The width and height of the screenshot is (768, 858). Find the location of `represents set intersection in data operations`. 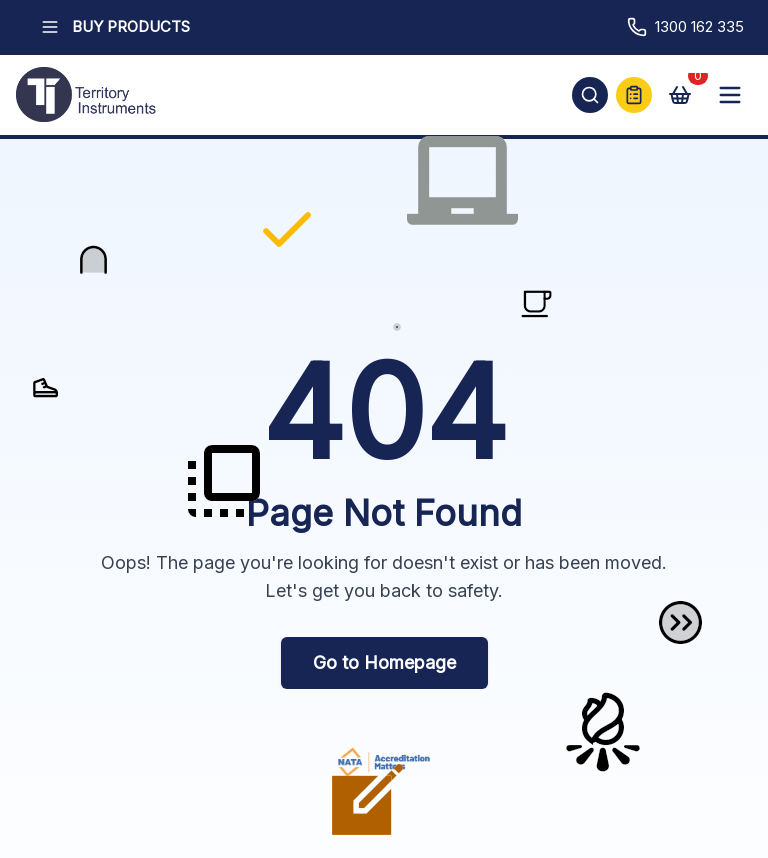

represents set intersection in data operations is located at coordinates (93, 260).